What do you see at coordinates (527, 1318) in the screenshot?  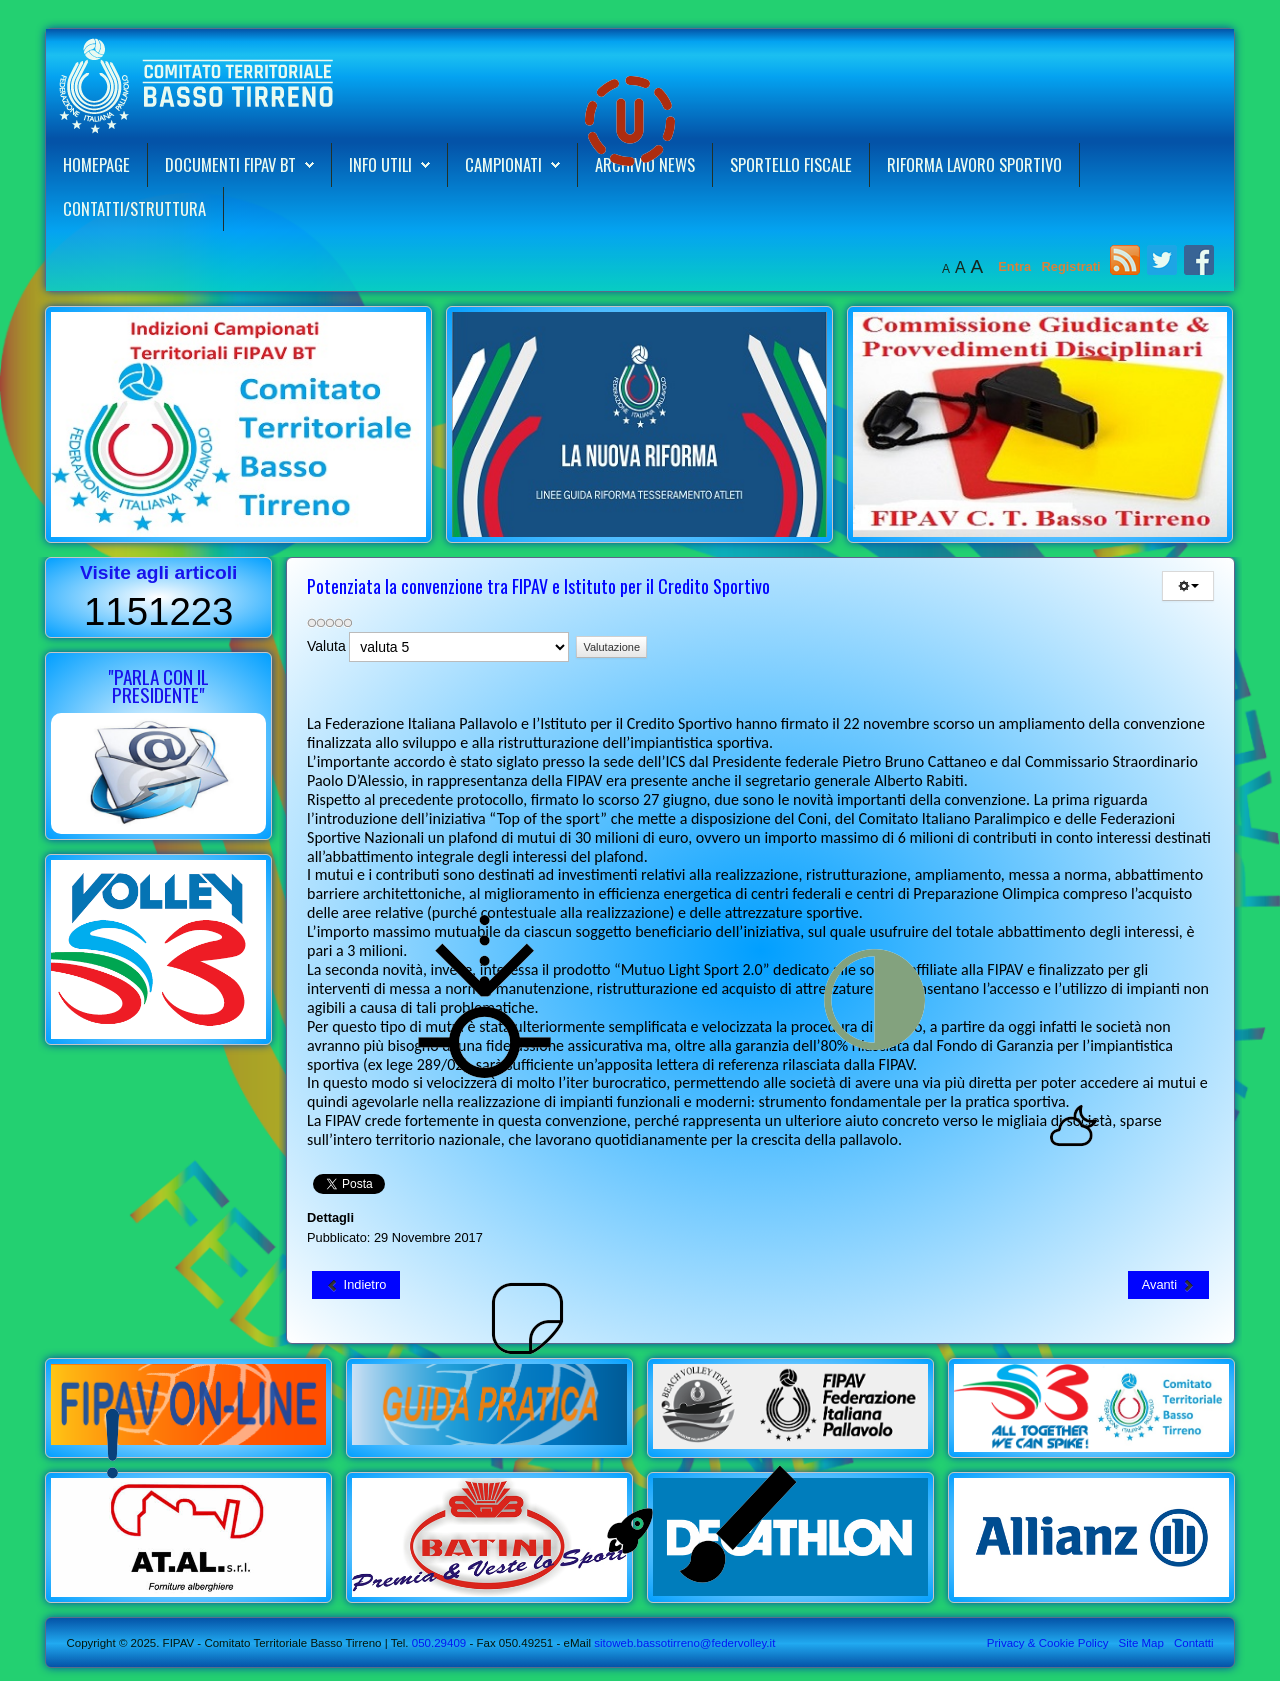 I see `add a sticker to your message` at bounding box center [527, 1318].